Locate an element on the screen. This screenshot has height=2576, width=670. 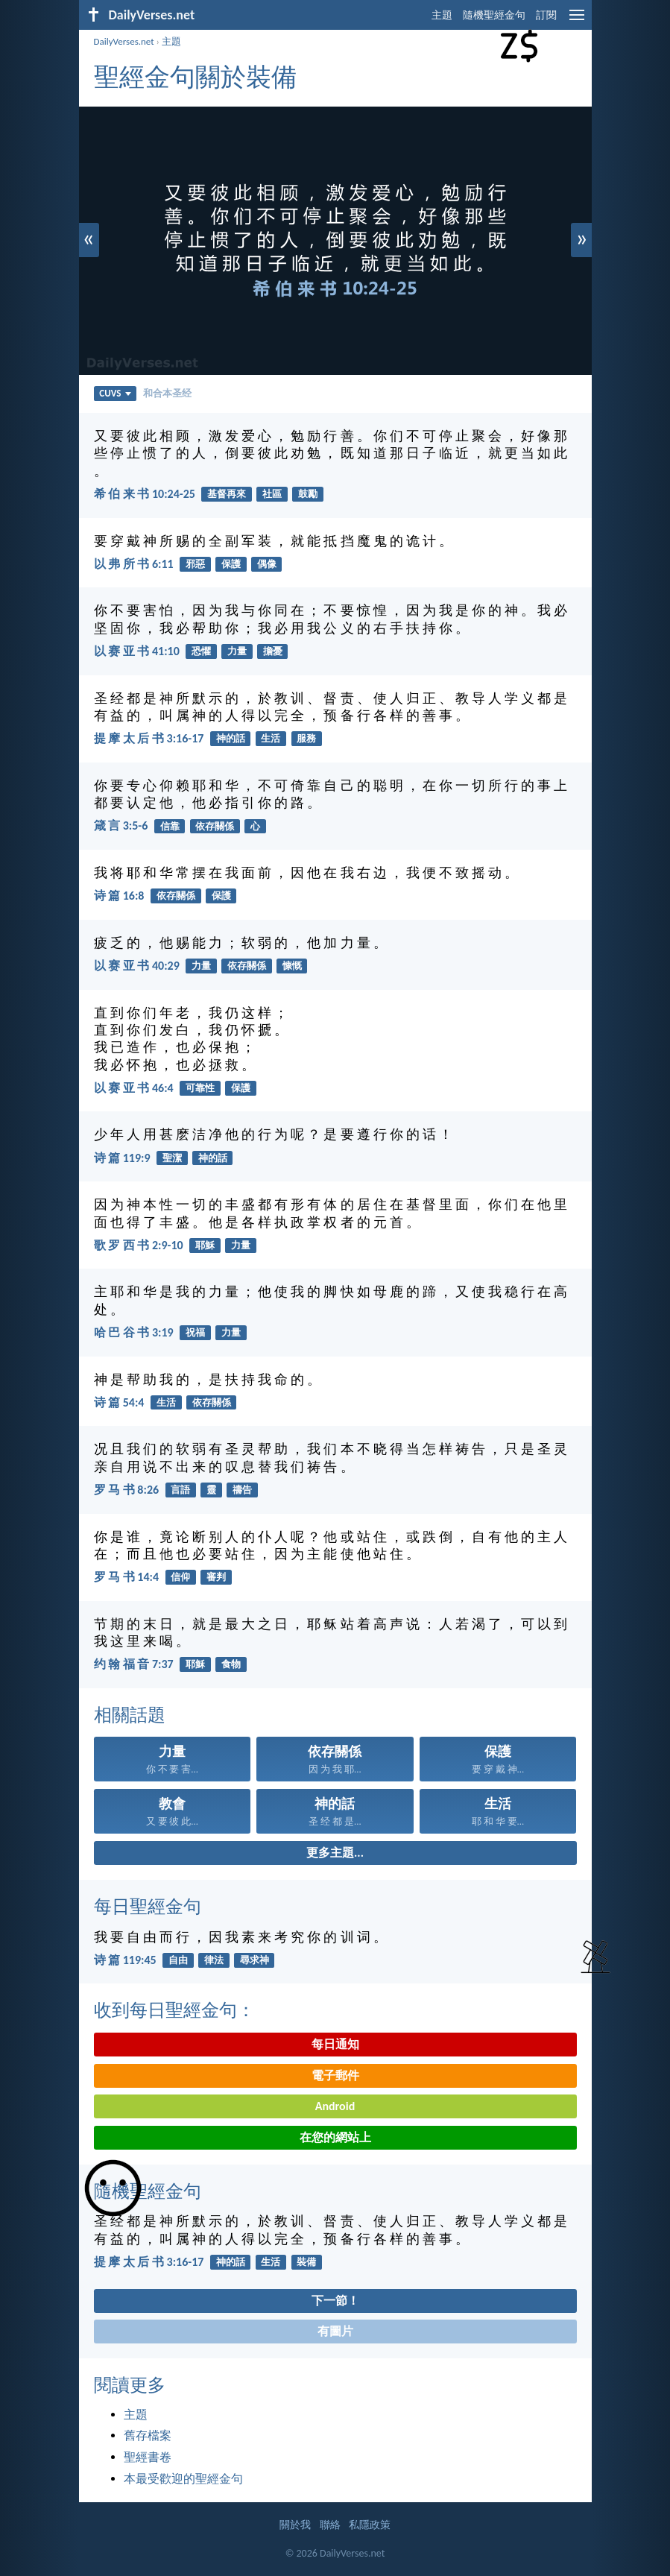
indicates zimbabwean dollar currency is located at coordinates (519, 45).